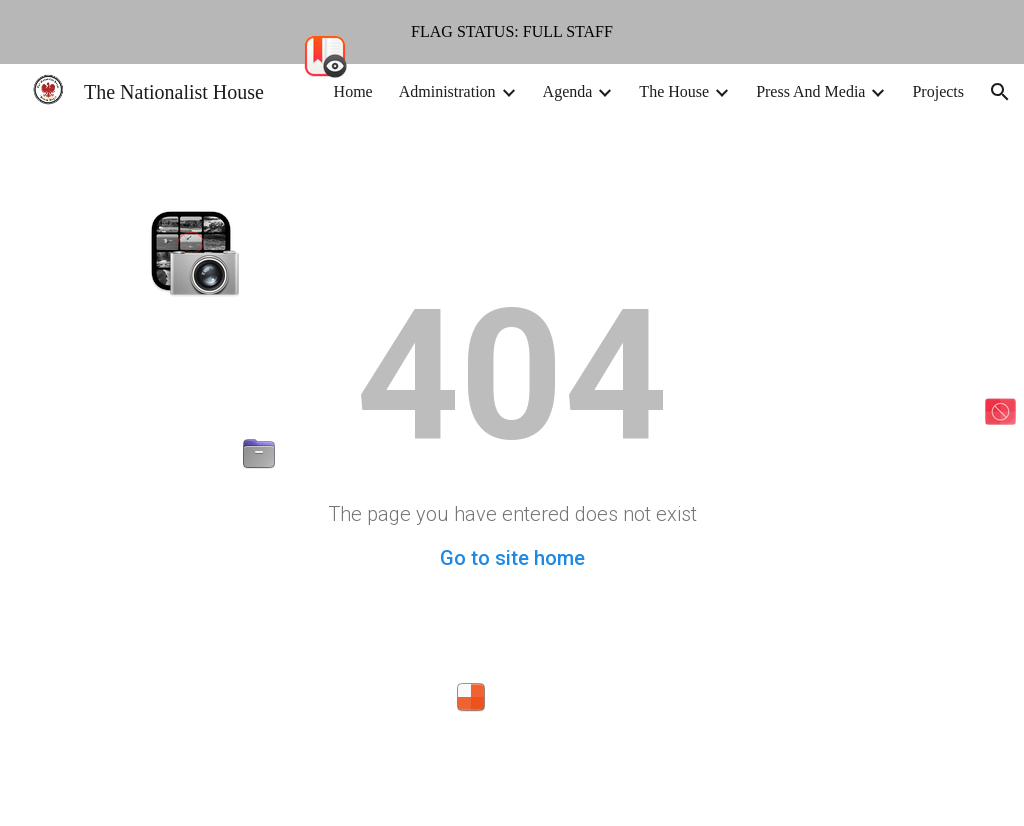 The width and height of the screenshot is (1024, 826). I want to click on switch to the top-left workspace, so click(471, 697).